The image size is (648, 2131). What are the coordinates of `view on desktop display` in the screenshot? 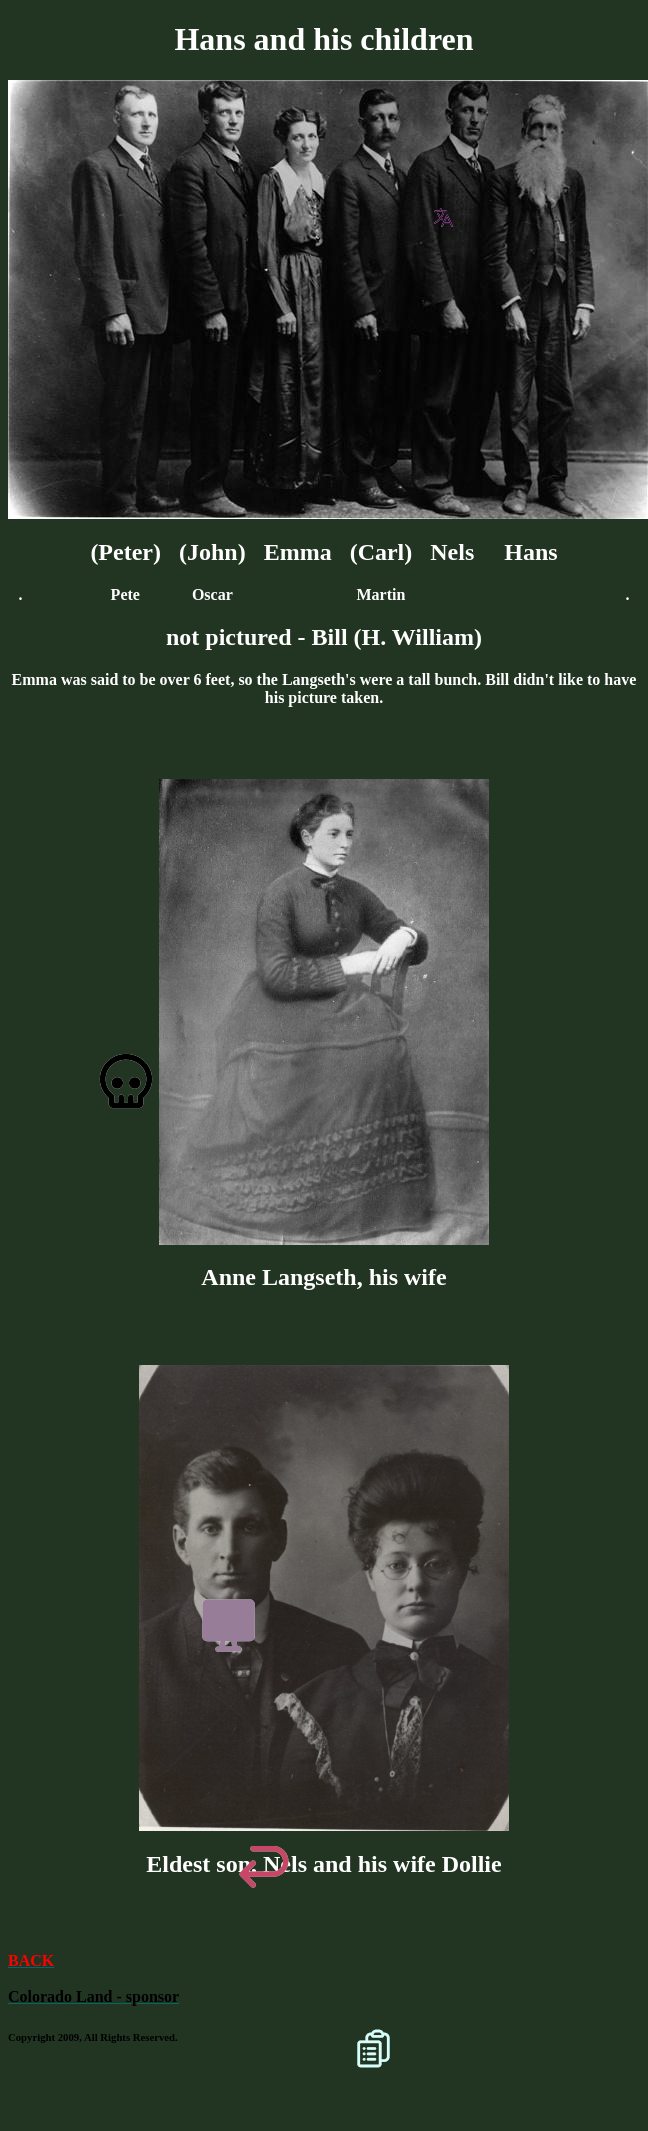 It's located at (228, 1625).